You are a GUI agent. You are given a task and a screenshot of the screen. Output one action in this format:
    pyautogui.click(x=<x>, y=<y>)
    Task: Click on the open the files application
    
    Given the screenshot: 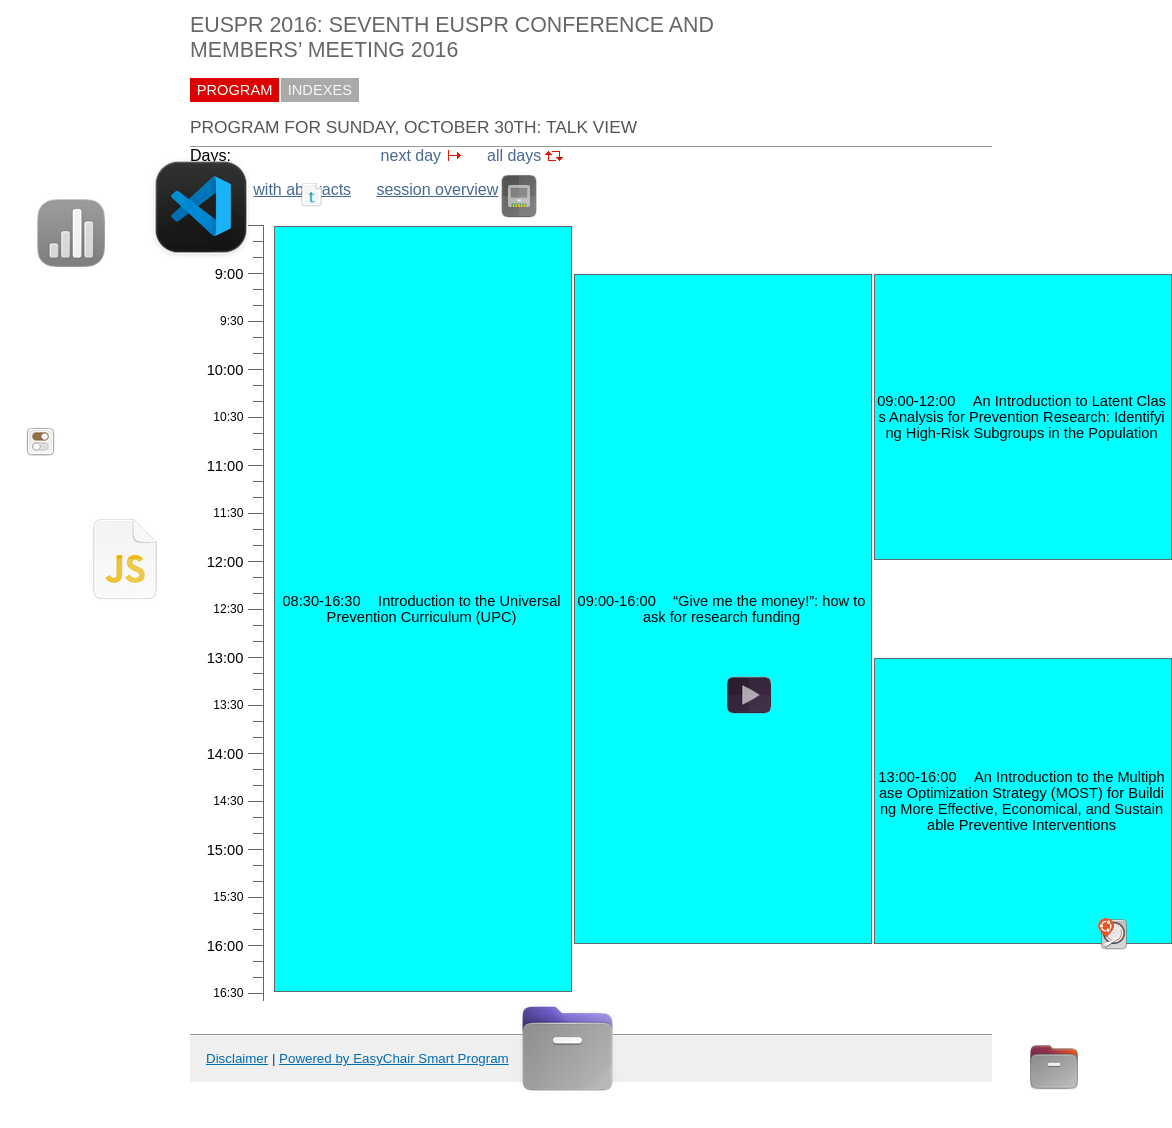 What is the action you would take?
    pyautogui.click(x=1054, y=1067)
    